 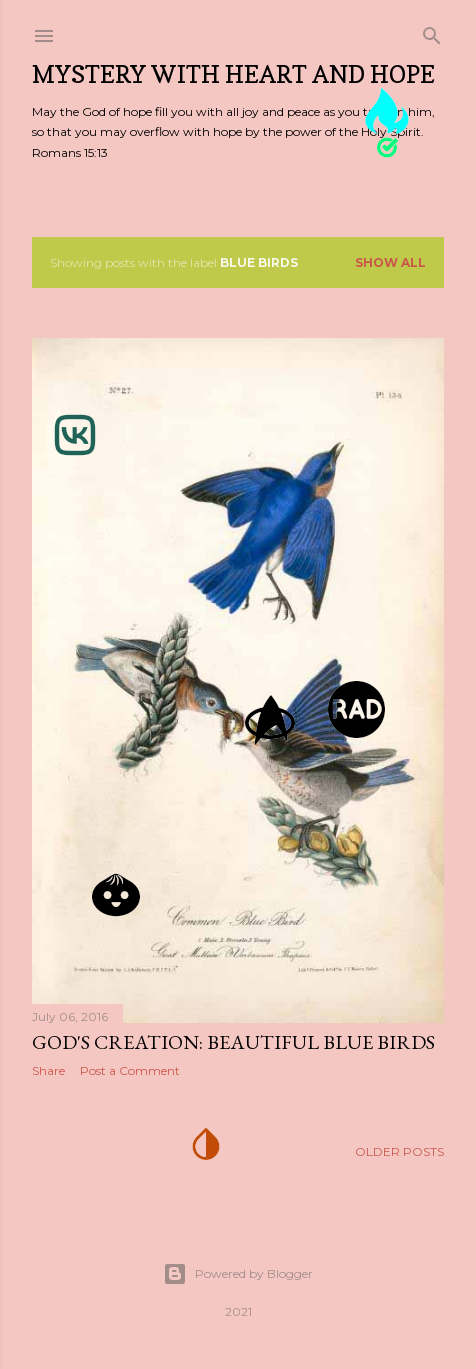 What do you see at coordinates (387, 111) in the screenshot?
I see `fireship brand logo` at bounding box center [387, 111].